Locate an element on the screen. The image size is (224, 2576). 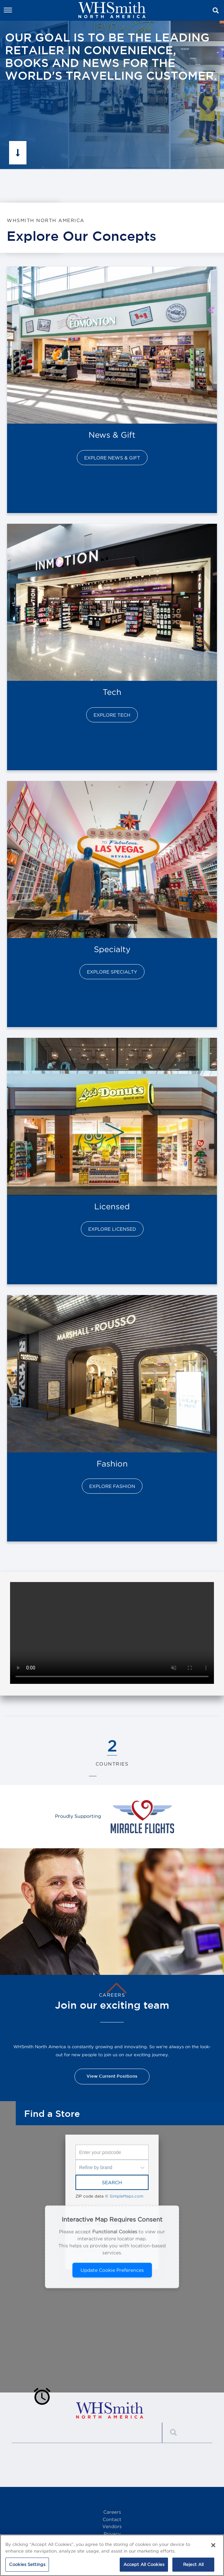
collapse or minimize a section is located at coordinates (116, 1994).